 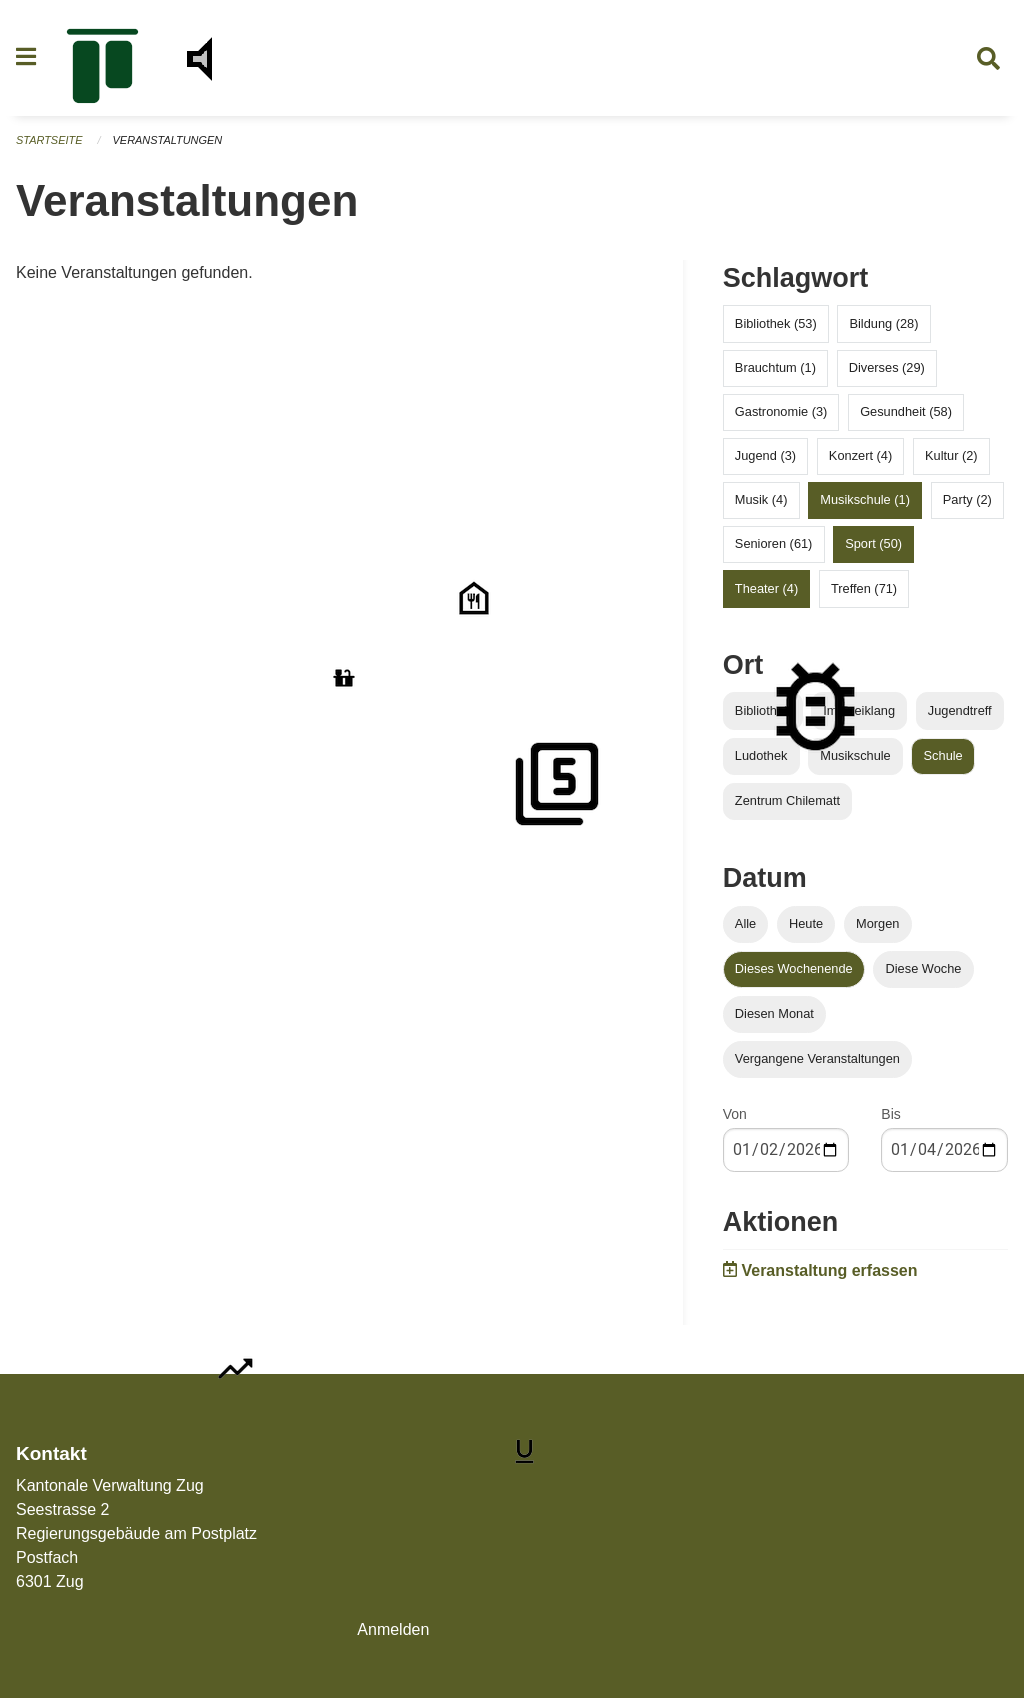 I want to click on align selected elements to the top, so click(x=102, y=64).